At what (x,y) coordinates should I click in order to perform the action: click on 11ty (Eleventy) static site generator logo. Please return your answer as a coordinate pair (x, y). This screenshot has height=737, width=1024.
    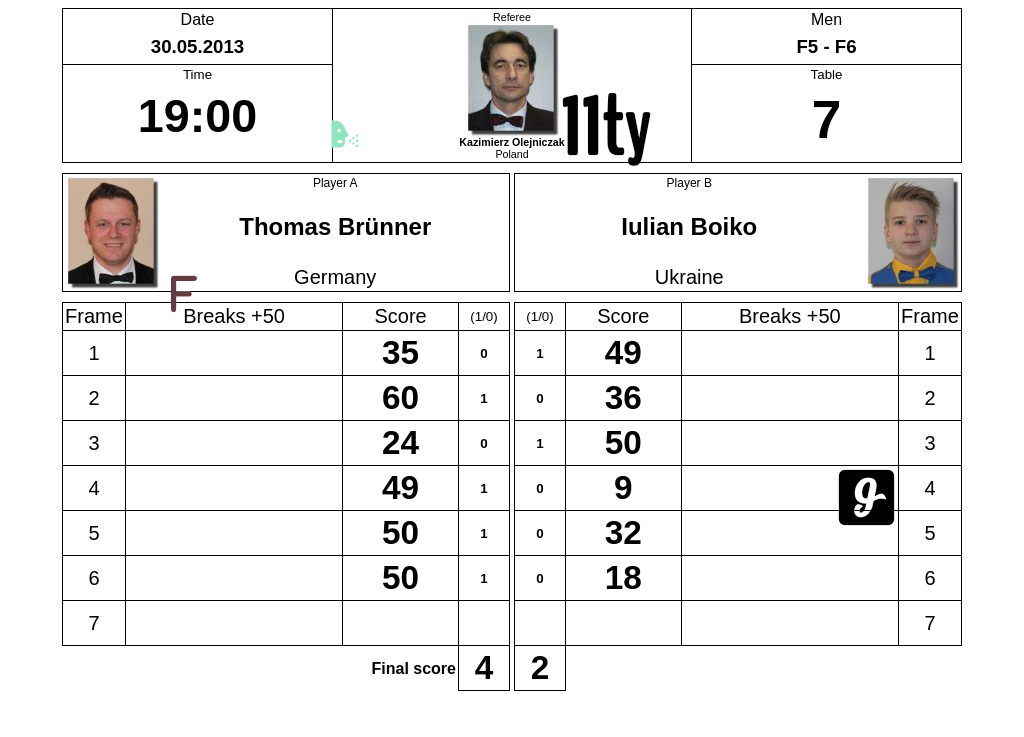
    Looking at the image, I should click on (606, 124).